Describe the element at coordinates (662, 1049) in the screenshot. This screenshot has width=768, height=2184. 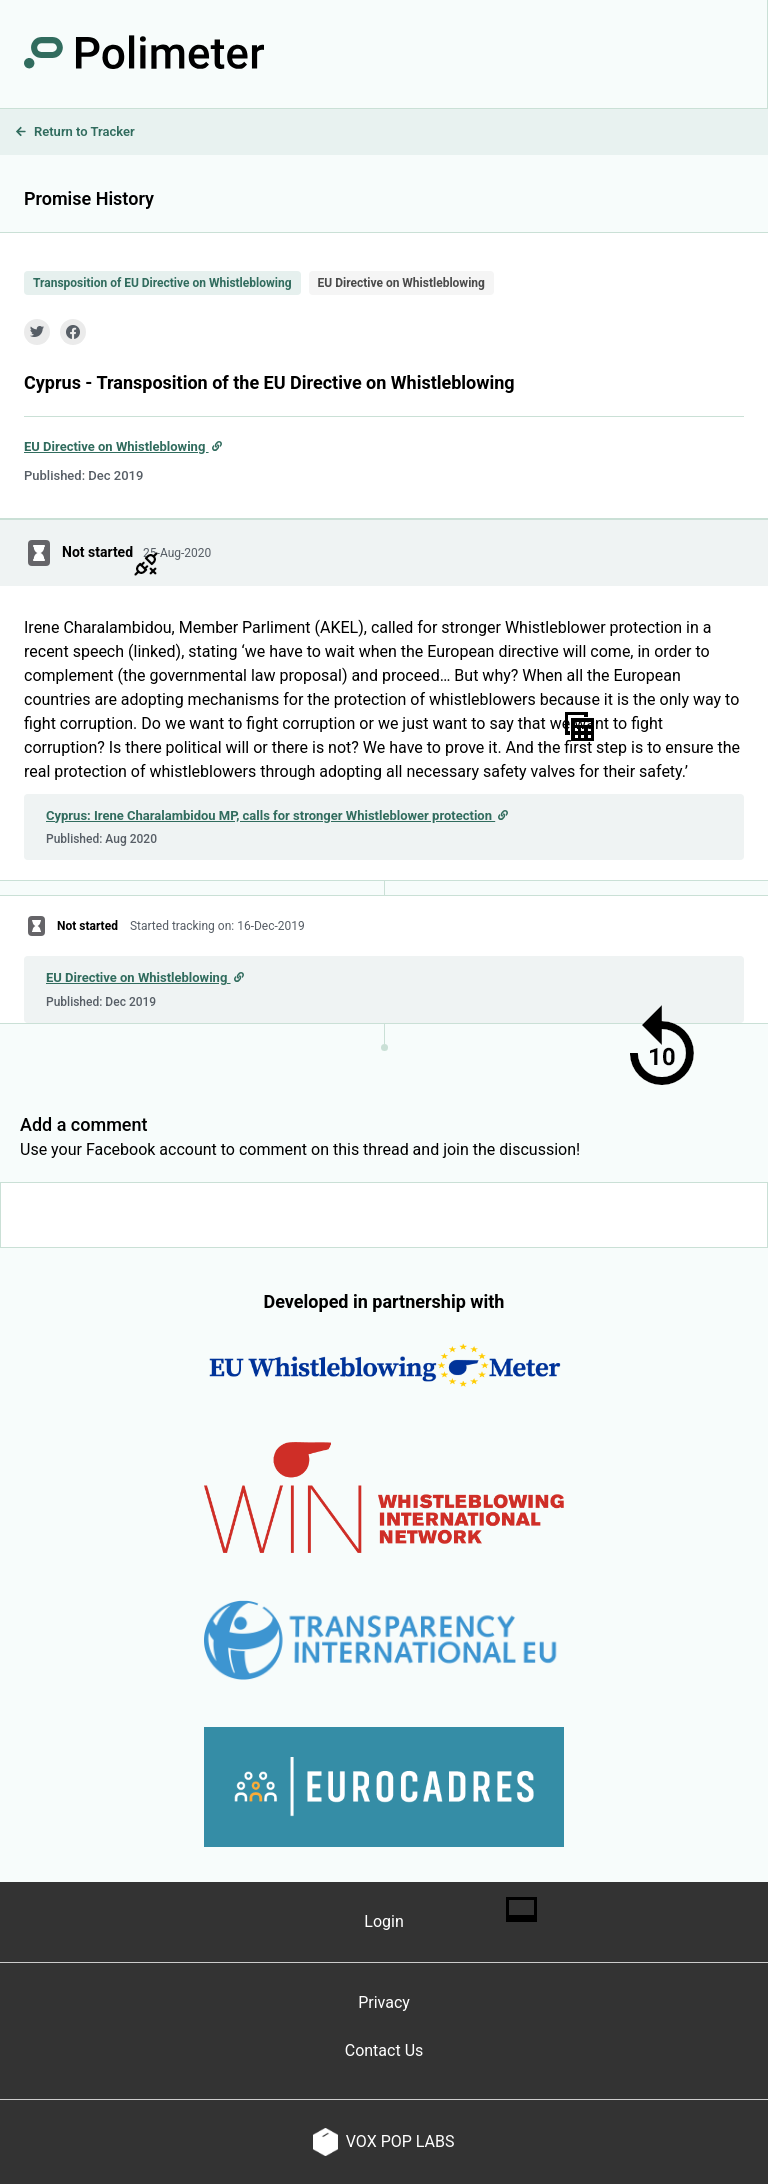
I see `replay the last 10 seconds` at that location.